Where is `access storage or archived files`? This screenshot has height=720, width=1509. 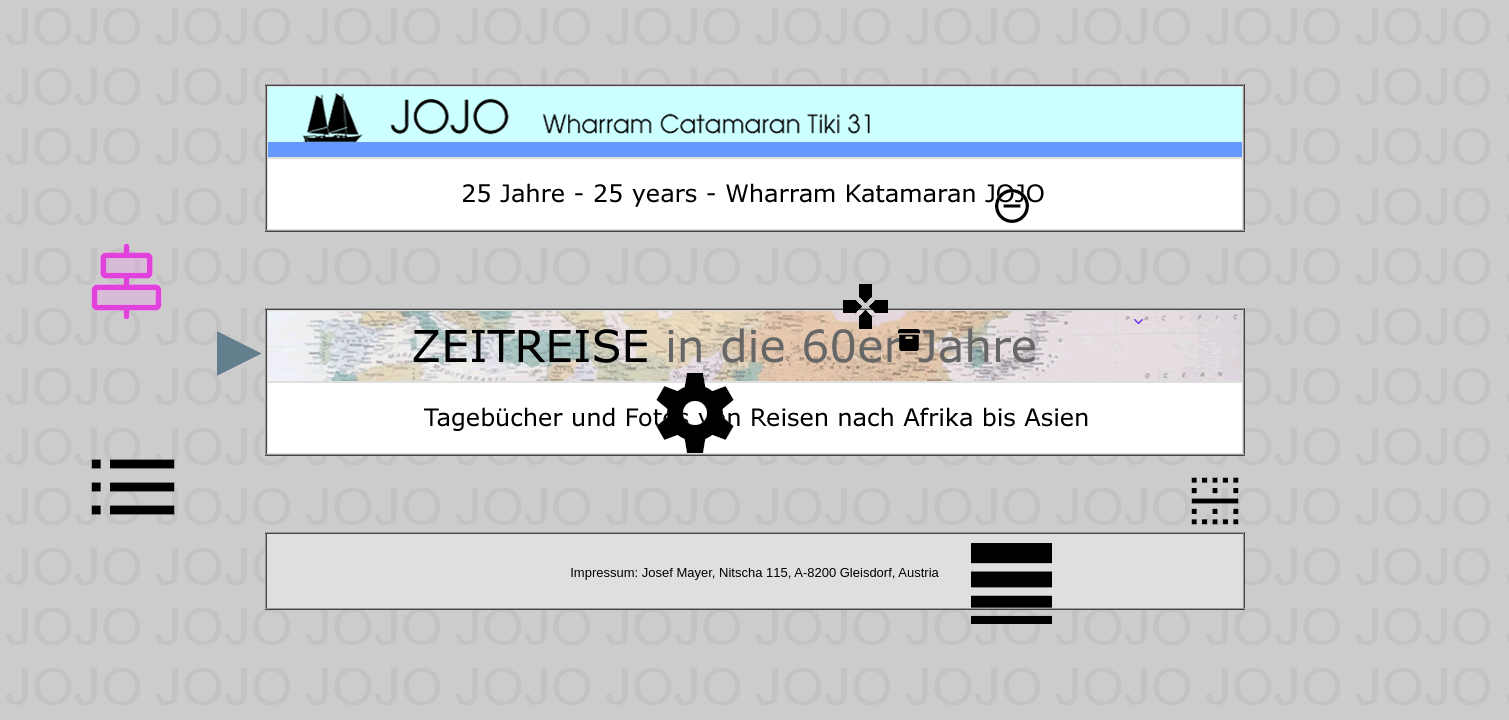 access storage or archived files is located at coordinates (909, 340).